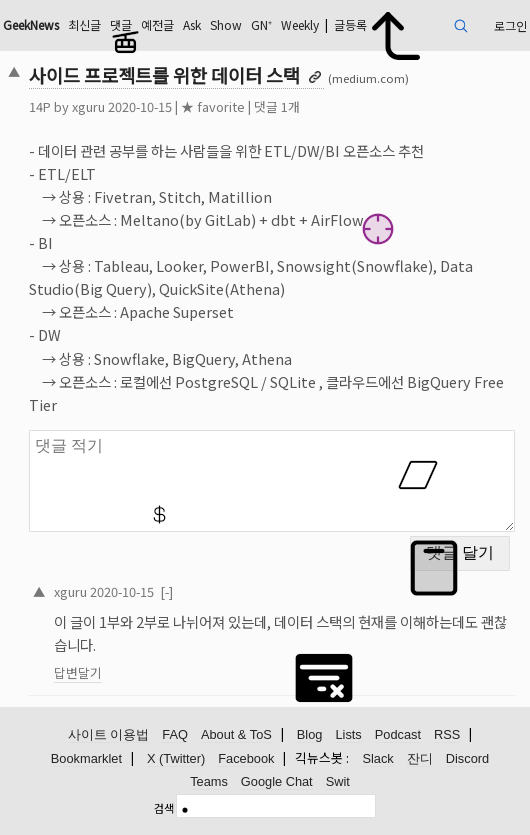 The width and height of the screenshot is (530, 835). I want to click on access cable car or aerial tramway transit options, so click(125, 42).